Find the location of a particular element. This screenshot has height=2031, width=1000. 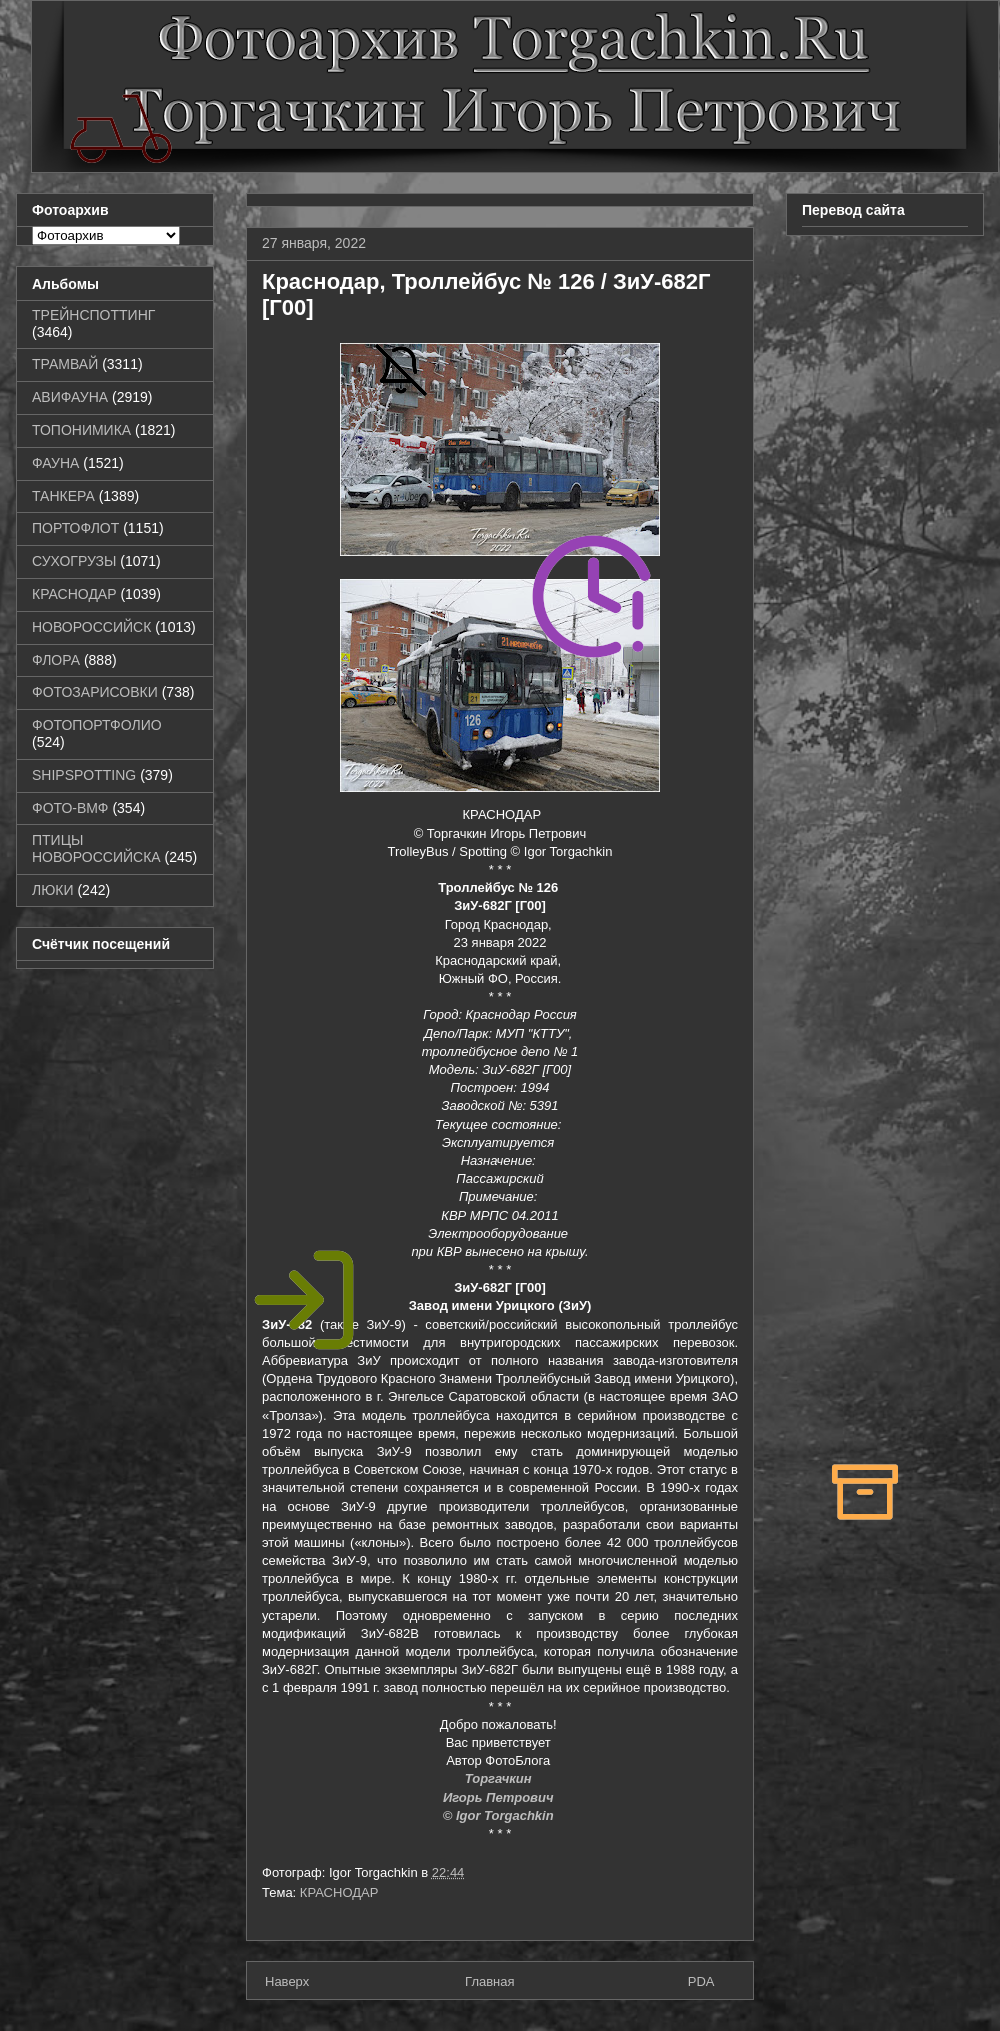

mute notifications is located at coordinates (401, 370).